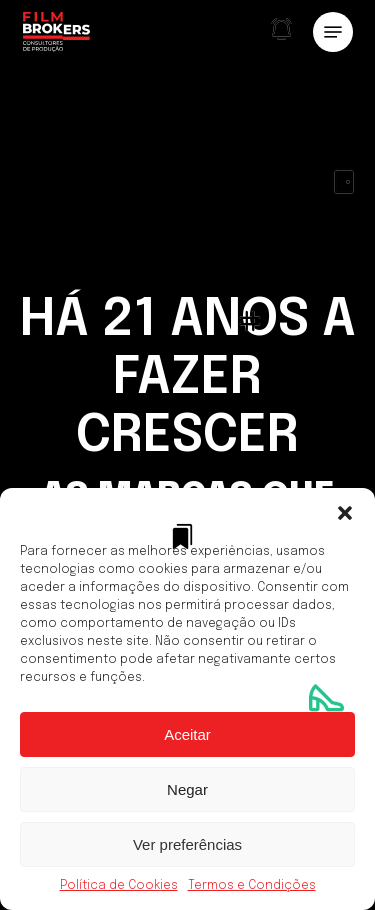 The height and width of the screenshot is (910, 375). What do you see at coordinates (344, 182) in the screenshot?
I see `door sensor status indicator` at bounding box center [344, 182].